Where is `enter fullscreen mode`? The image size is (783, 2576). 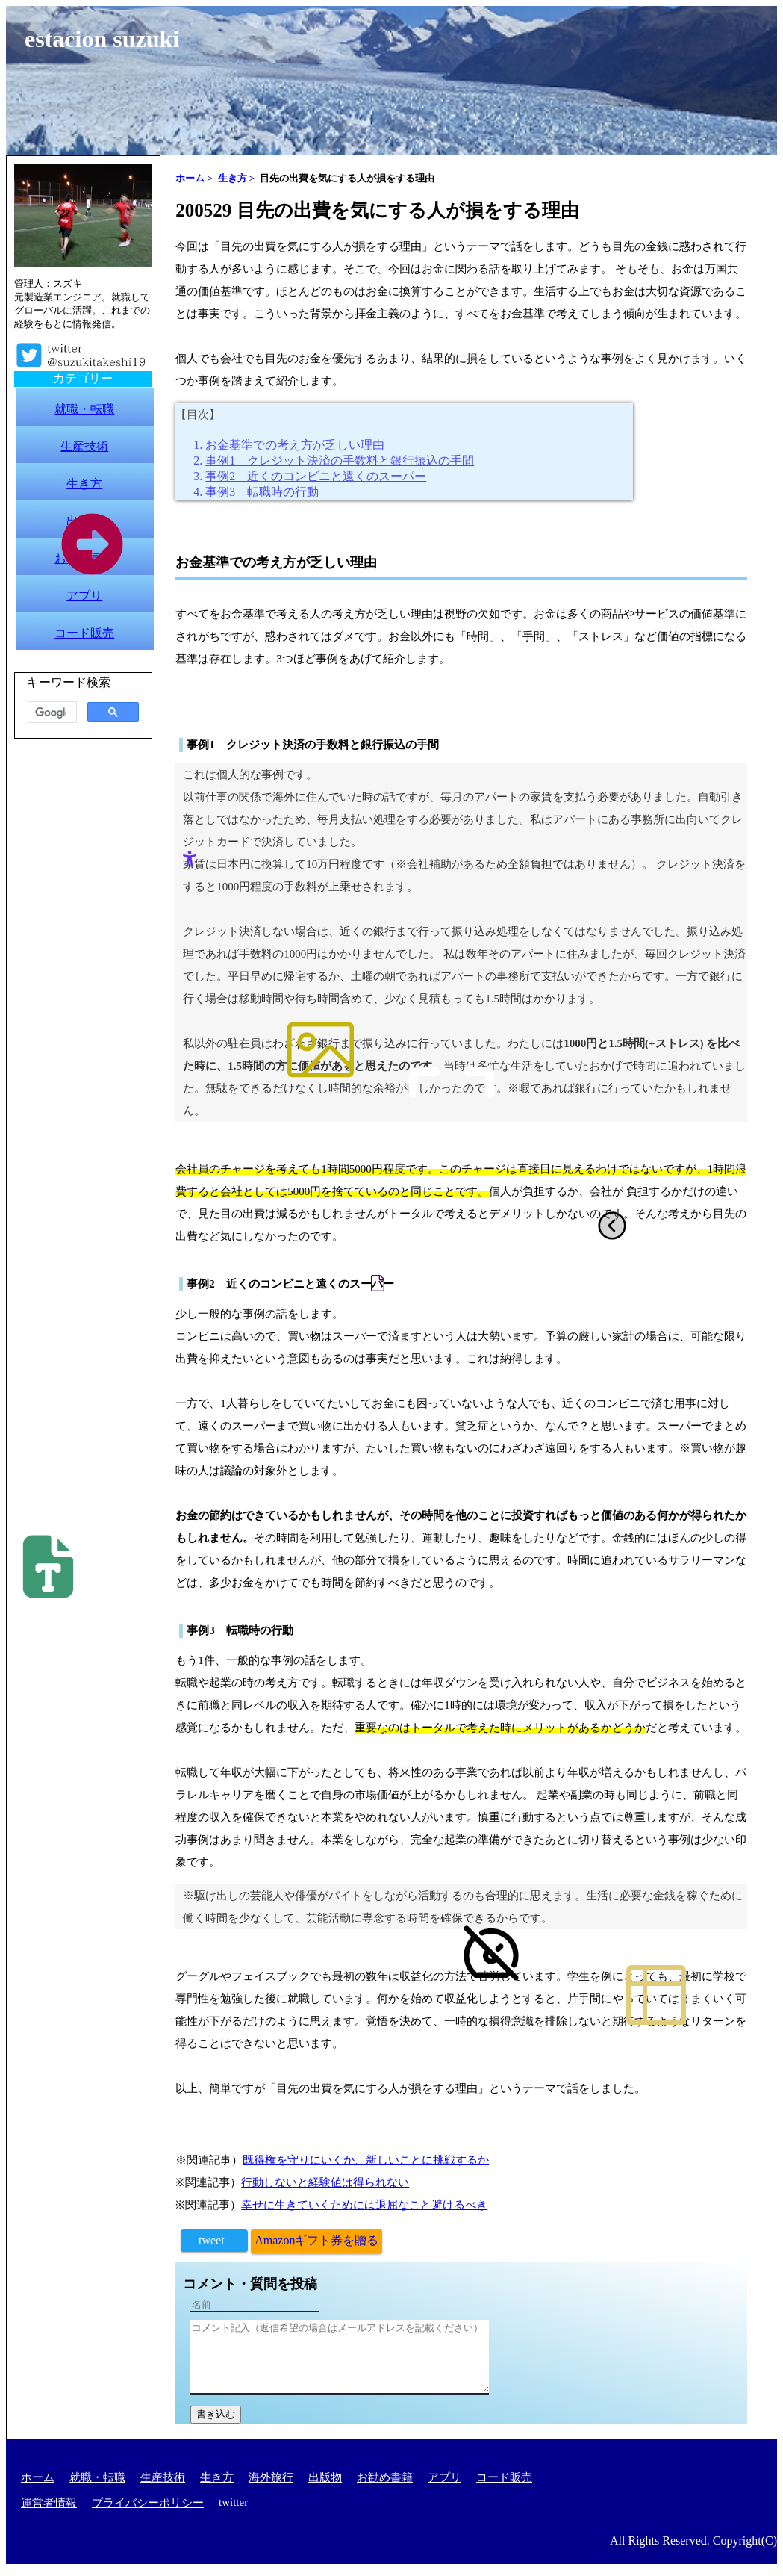
enter fullscreen mode is located at coordinates (452, 1110).